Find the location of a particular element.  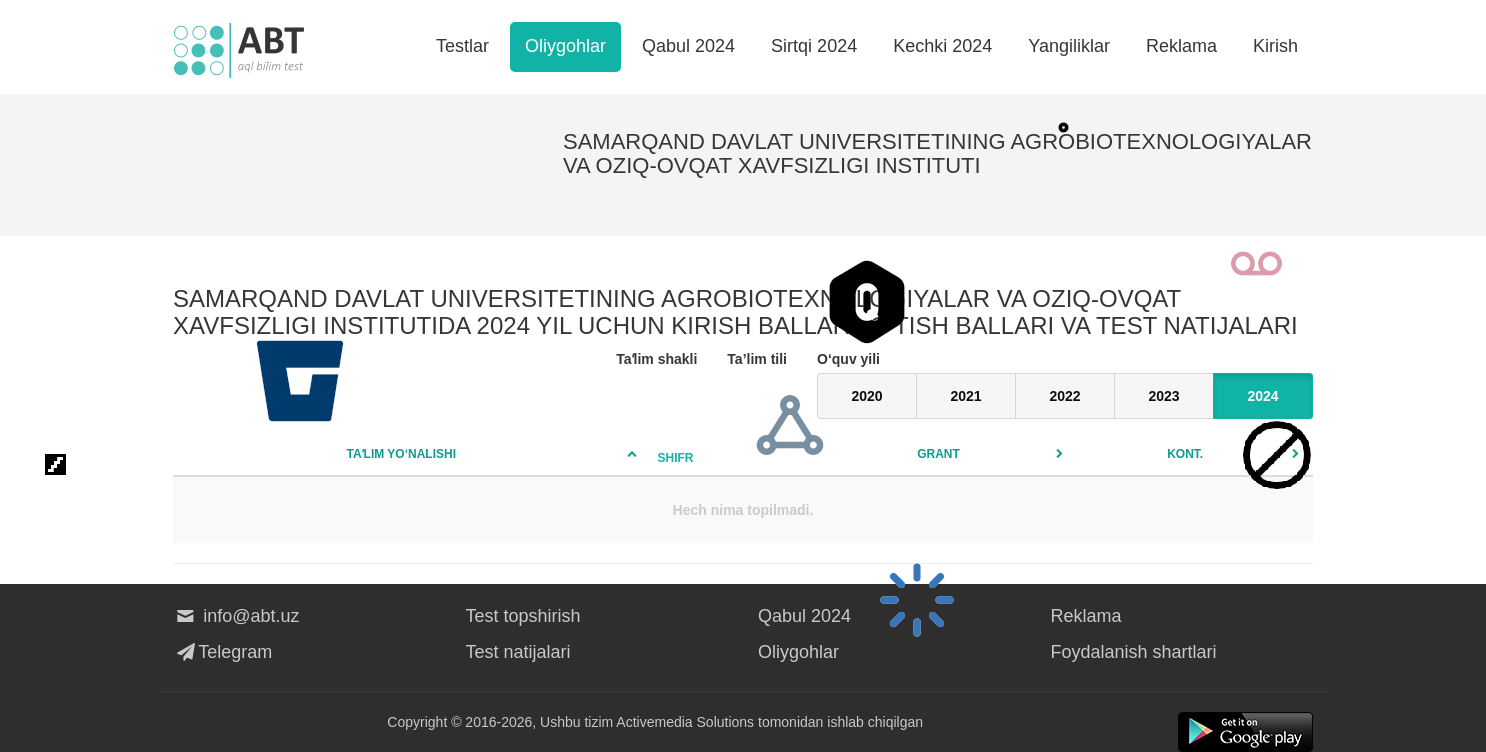

app icon or logo featuring the letter Q is located at coordinates (867, 302).